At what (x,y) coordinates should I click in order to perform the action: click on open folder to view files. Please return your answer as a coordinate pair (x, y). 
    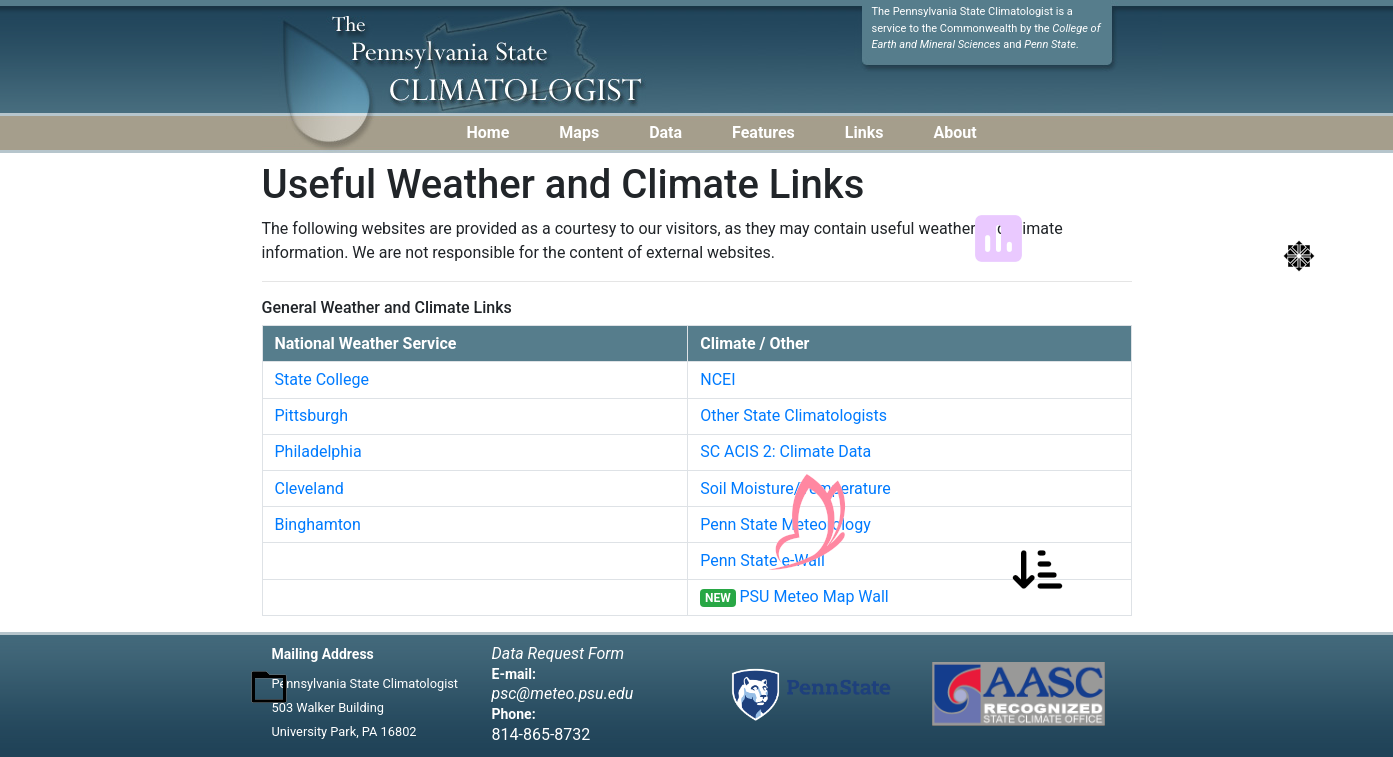
    Looking at the image, I should click on (269, 687).